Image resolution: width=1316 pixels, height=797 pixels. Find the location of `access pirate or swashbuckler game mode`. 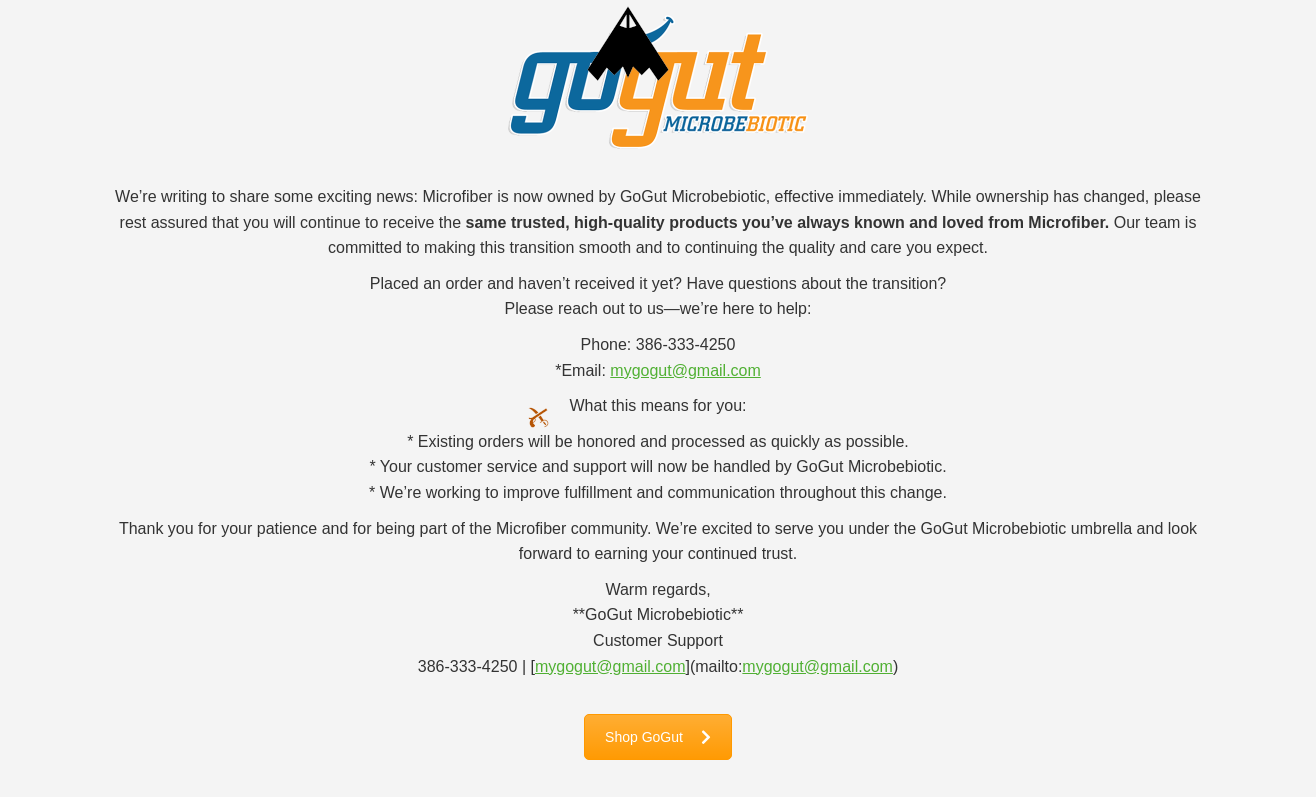

access pirate or swashbuckler game mode is located at coordinates (538, 417).